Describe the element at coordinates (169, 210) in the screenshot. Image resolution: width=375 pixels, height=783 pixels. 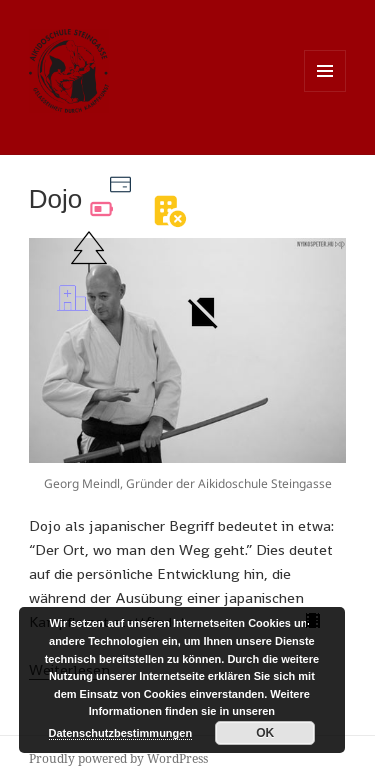
I see `remove a building or property from saved locations` at that location.